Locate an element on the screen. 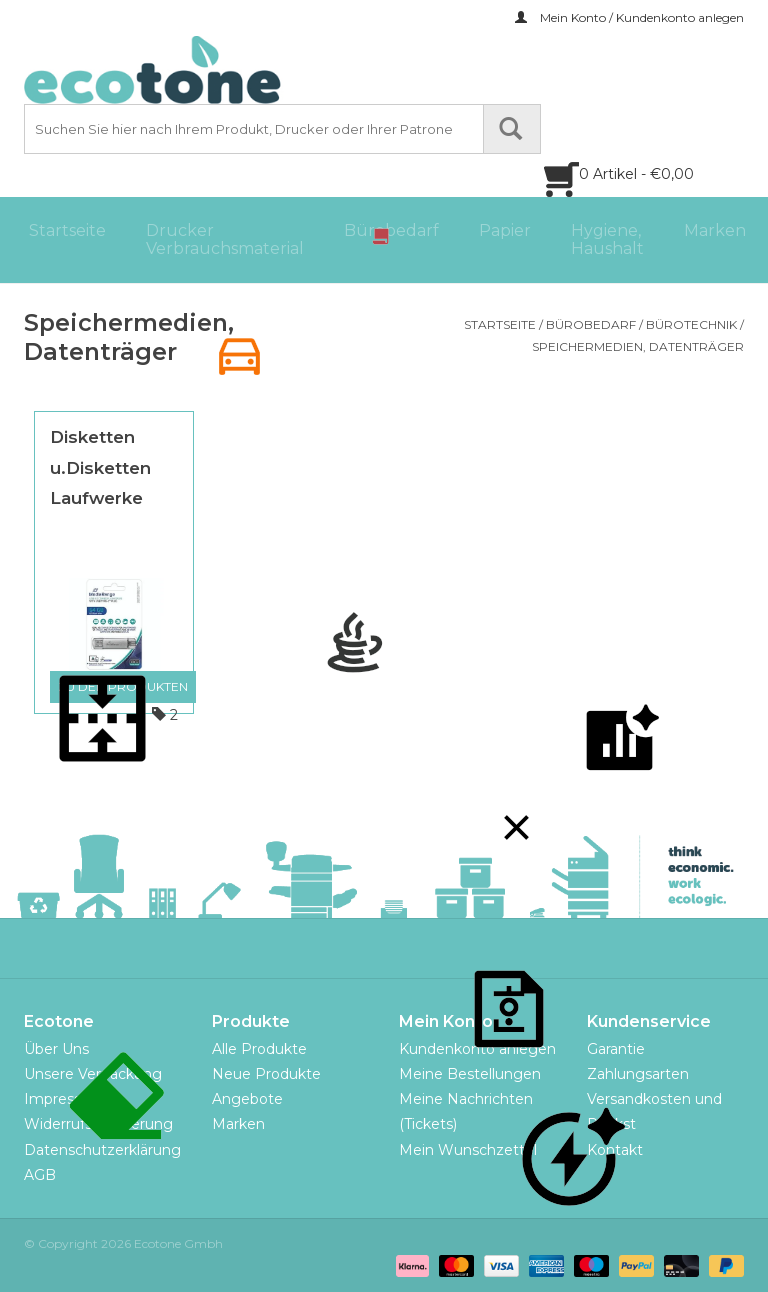  view AI-powered analytics dashboard is located at coordinates (619, 740).